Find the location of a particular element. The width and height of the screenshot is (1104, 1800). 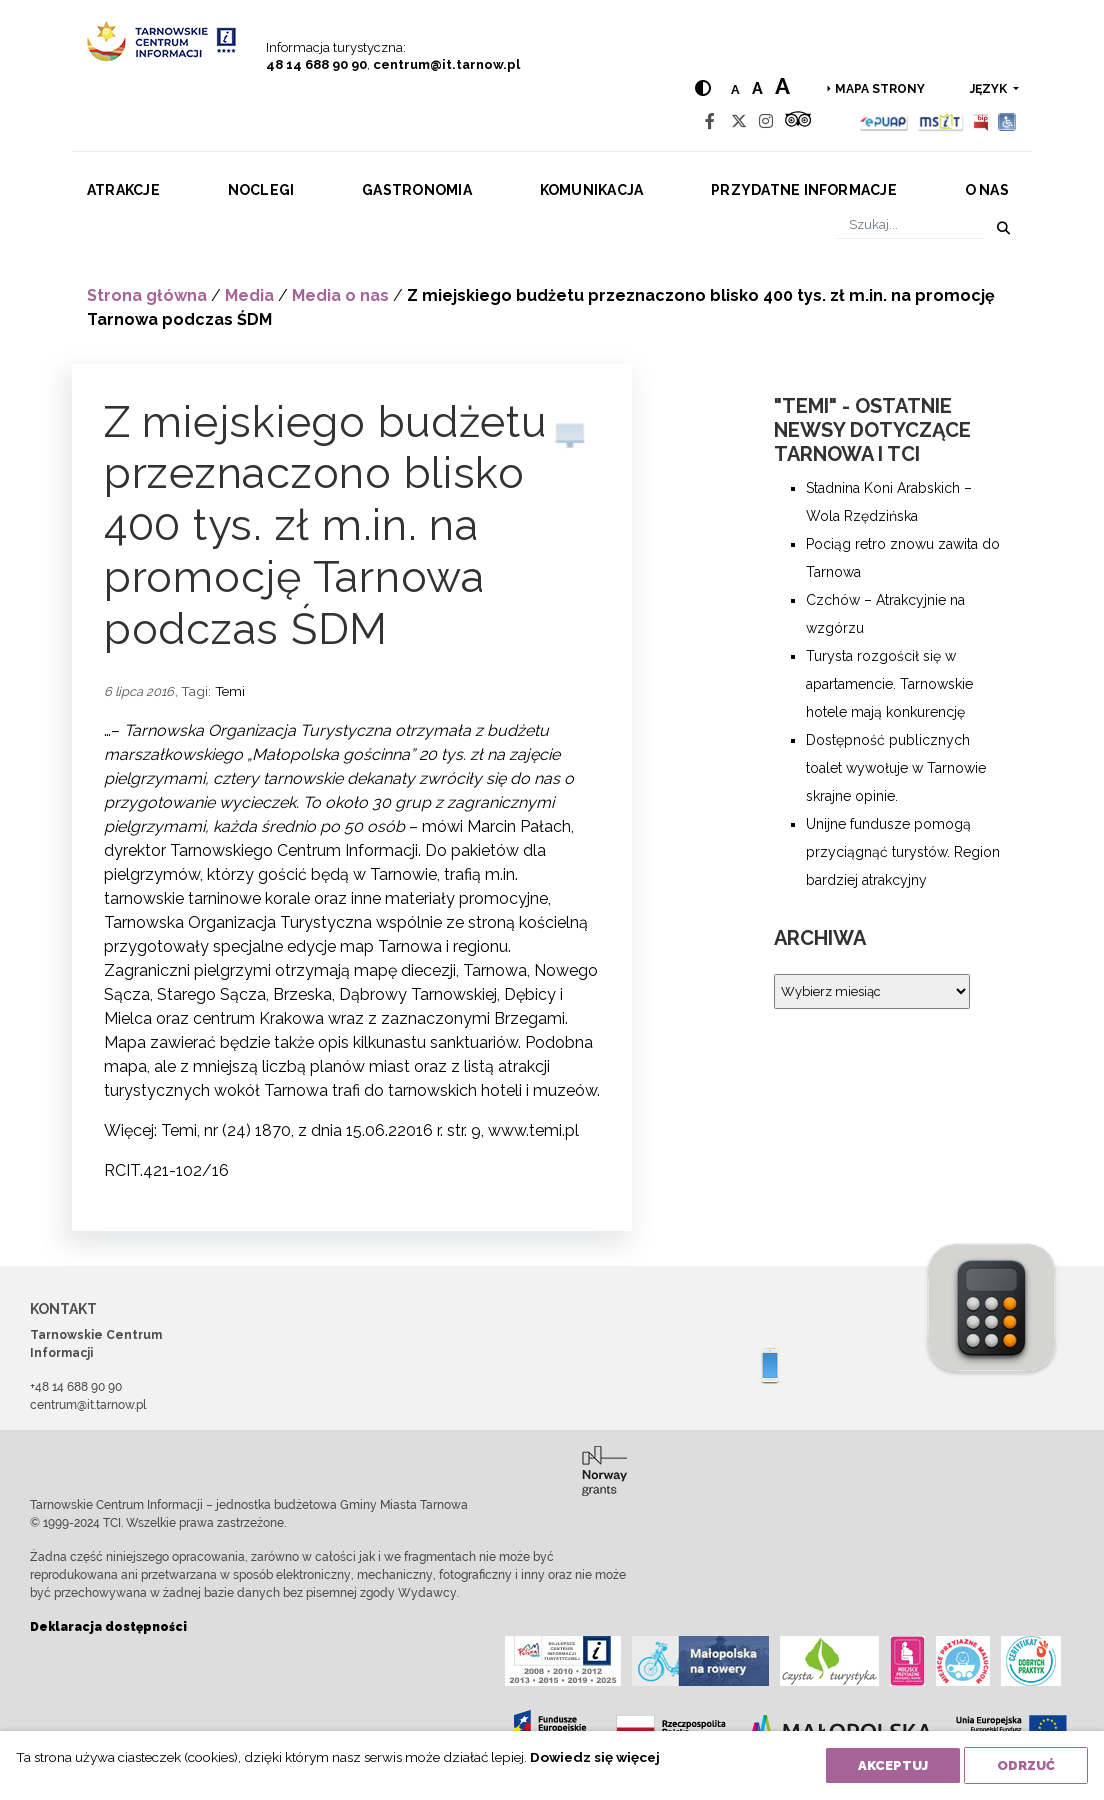

open the calculator app is located at coordinates (991, 1307).